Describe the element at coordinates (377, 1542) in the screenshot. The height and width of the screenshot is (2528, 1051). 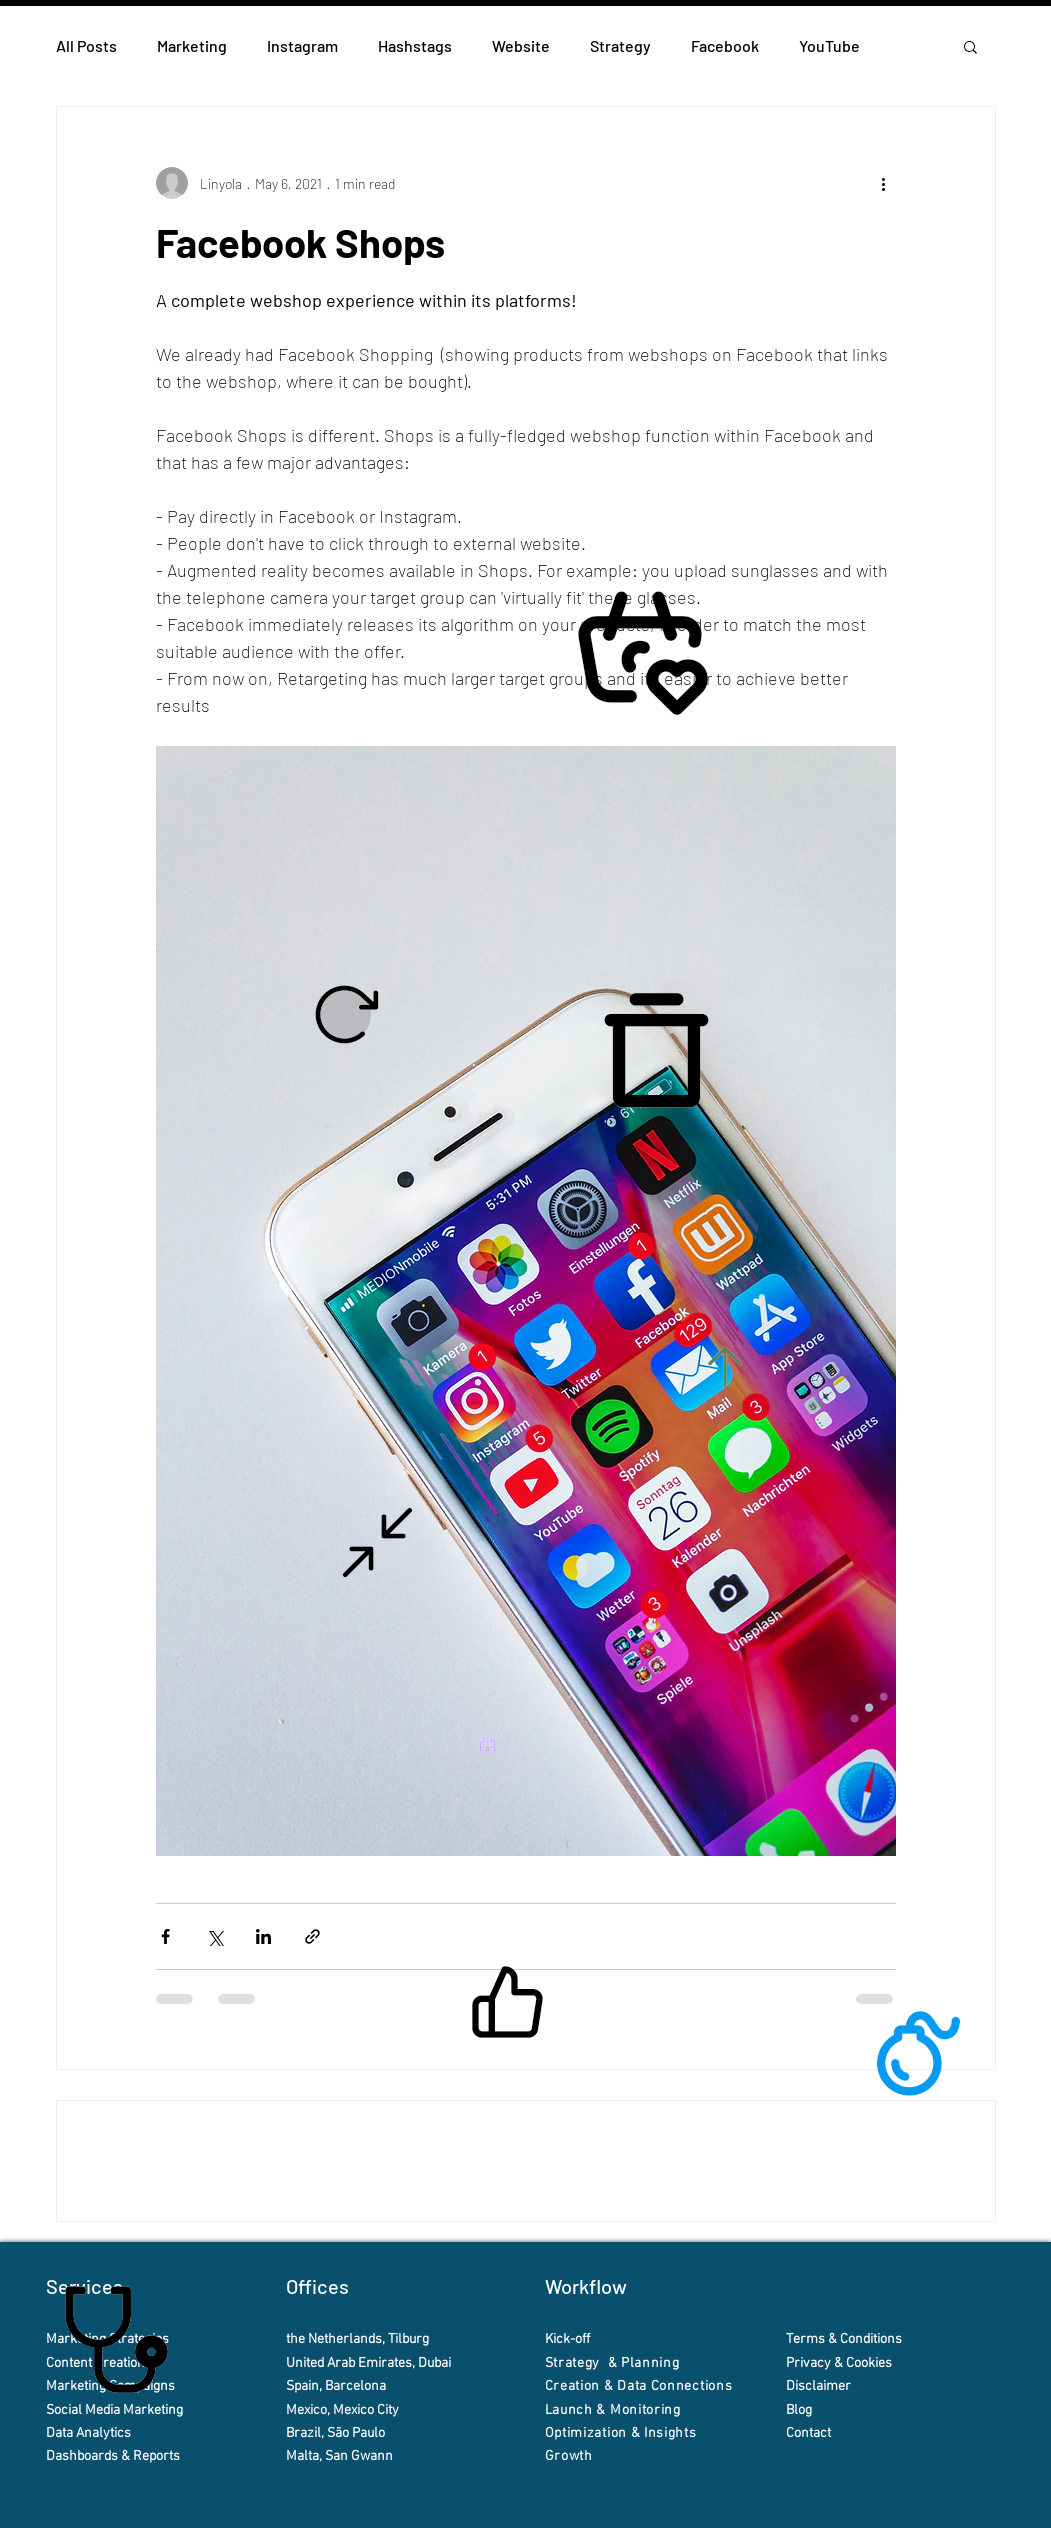
I see `collapse or minimize content` at that location.